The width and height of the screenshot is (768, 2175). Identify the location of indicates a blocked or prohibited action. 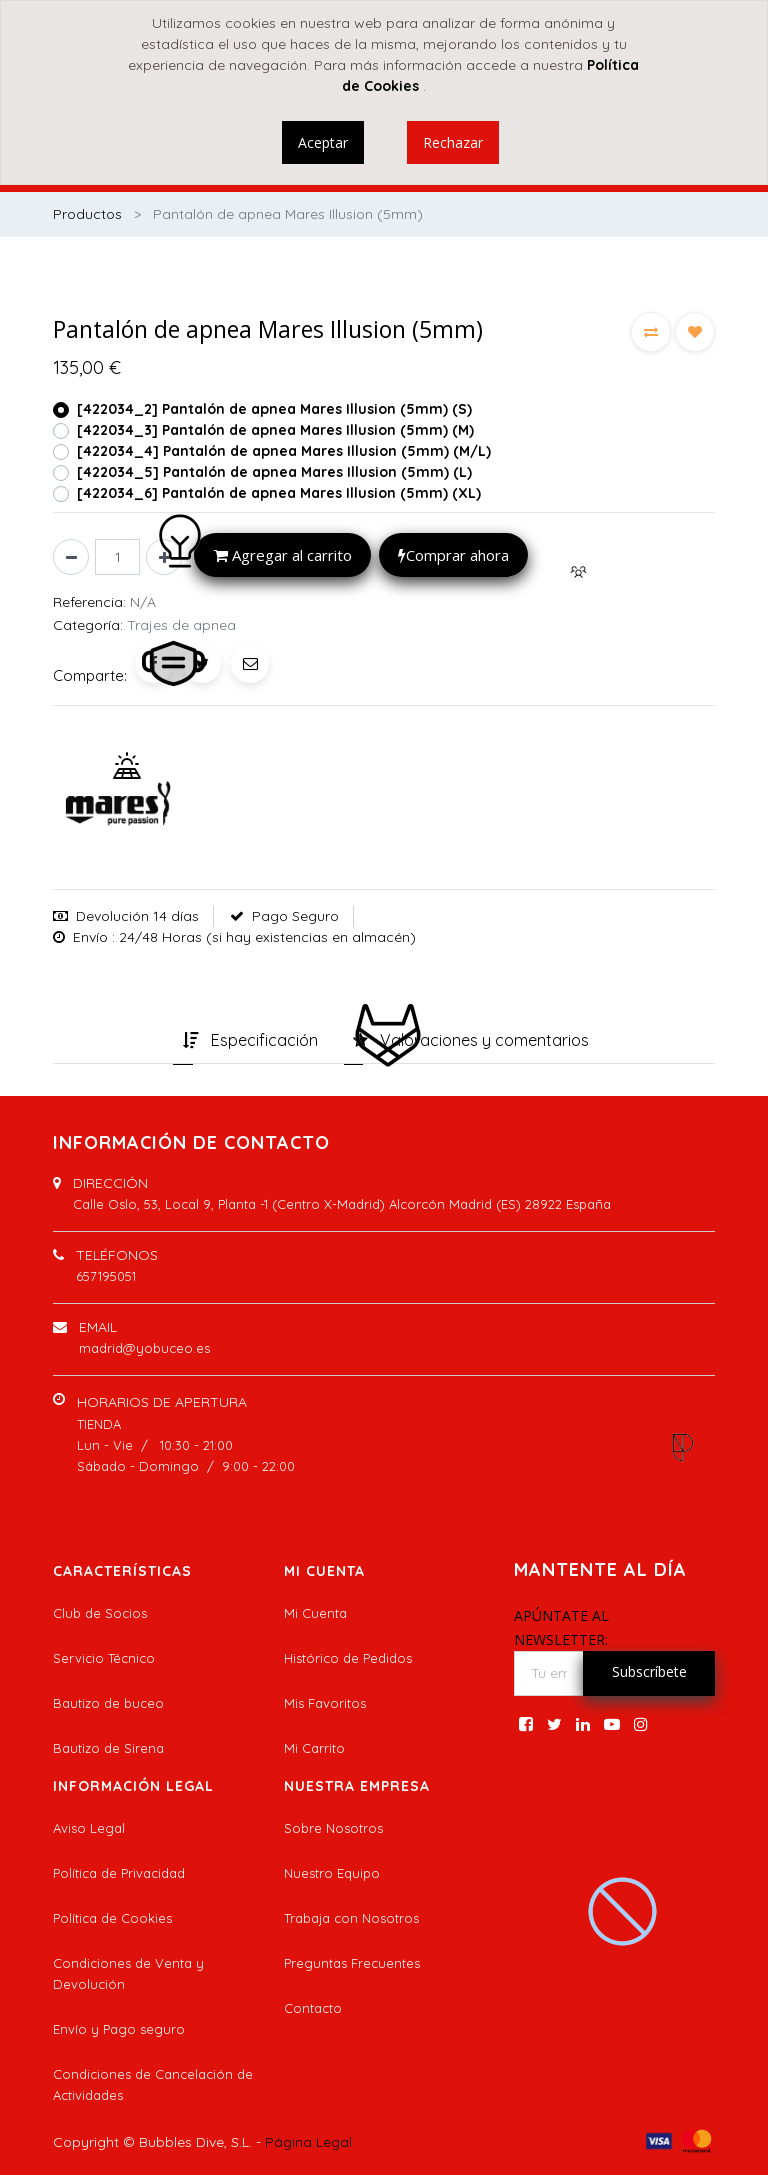
(622, 1911).